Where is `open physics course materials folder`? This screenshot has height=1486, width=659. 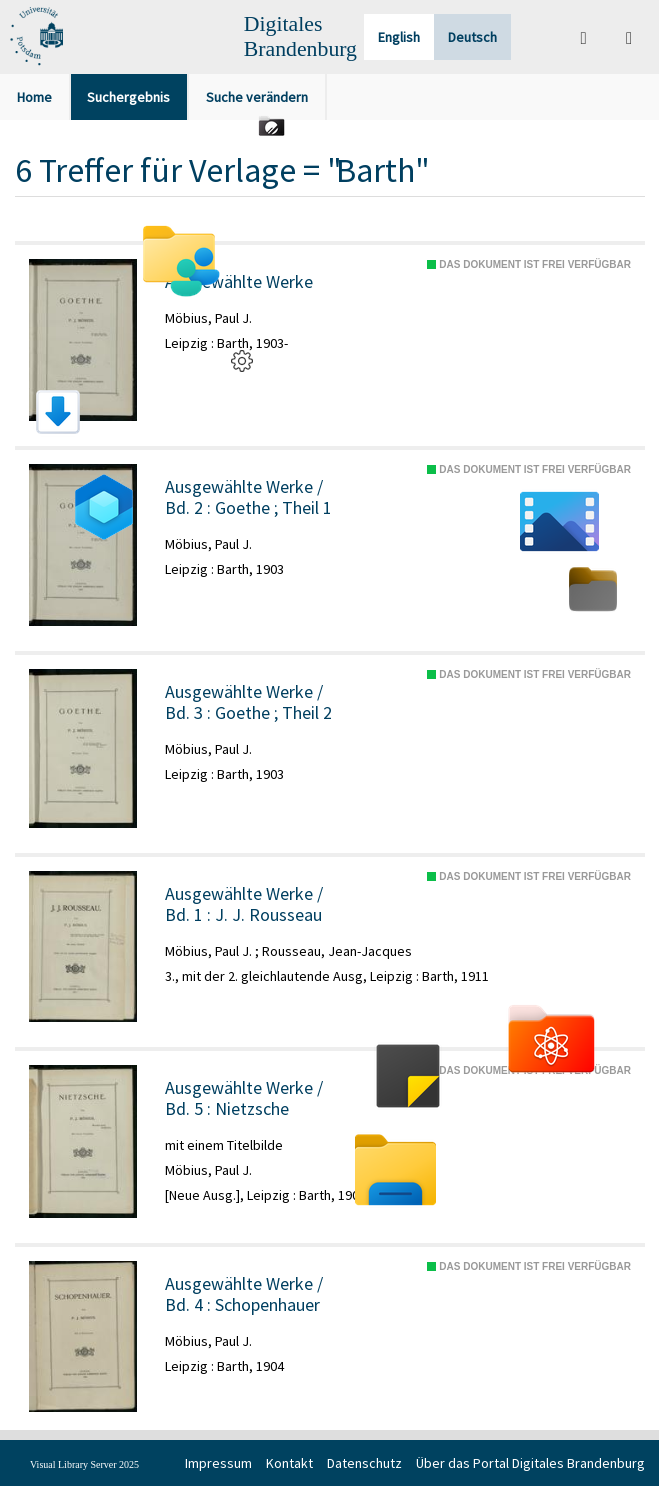
open physics course materials folder is located at coordinates (551, 1041).